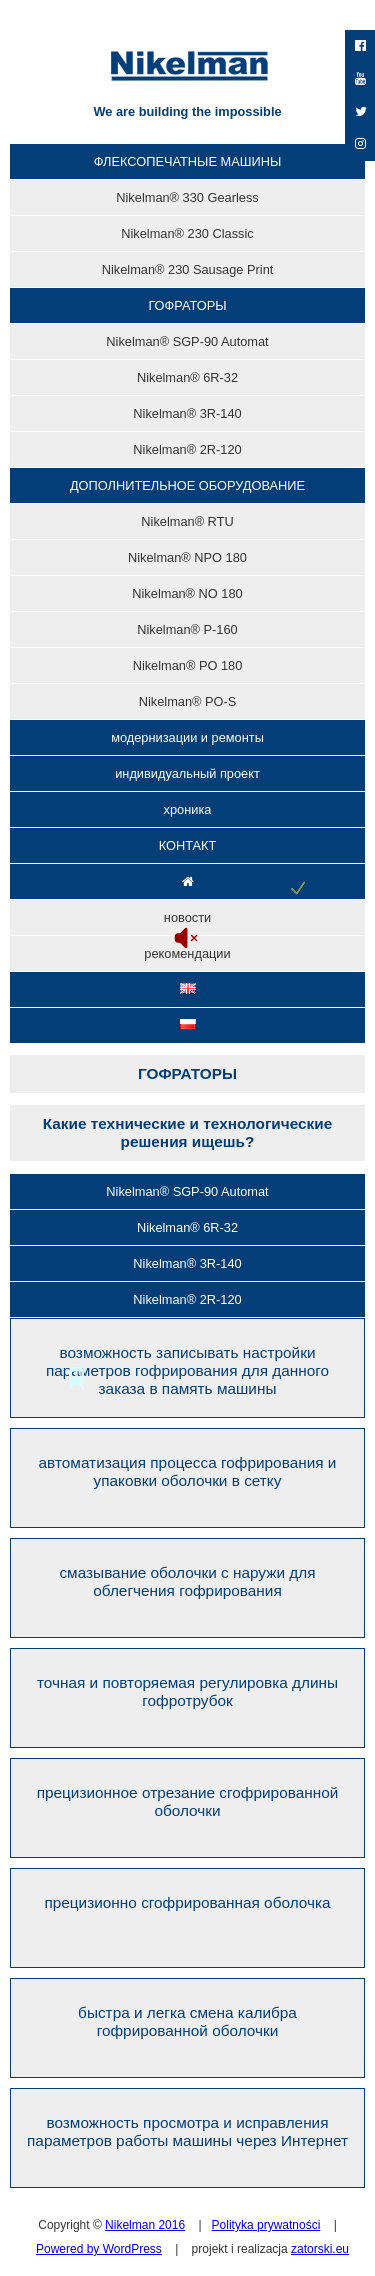 This screenshot has height=2276, width=375. What do you see at coordinates (76, 1377) in the screenshot?
I see `access subway or metro transit information` at bounding box center [76, 1377].